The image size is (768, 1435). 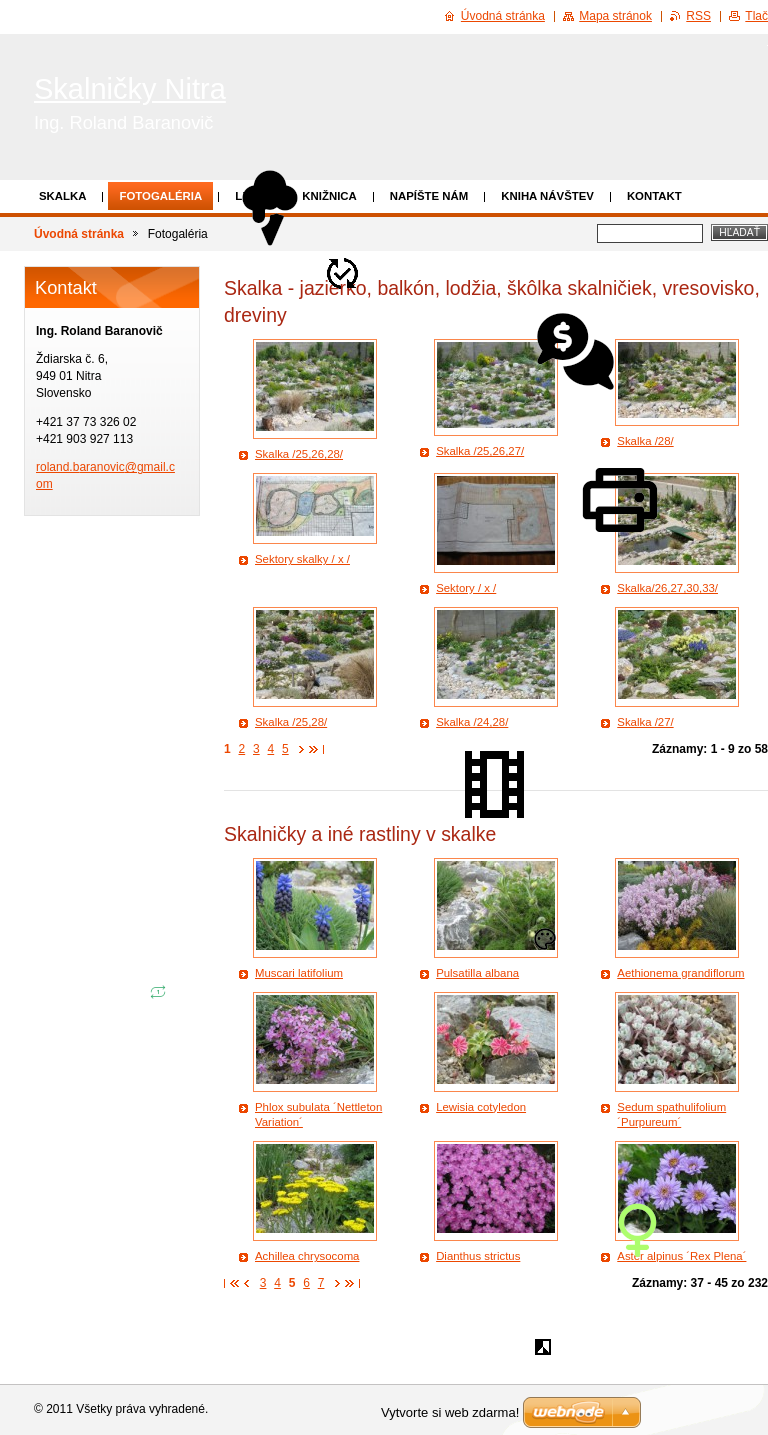 What do you see at coordinates (620, 500) in the screenshot?
I see `print the current document` at bounding box center [620, 500].